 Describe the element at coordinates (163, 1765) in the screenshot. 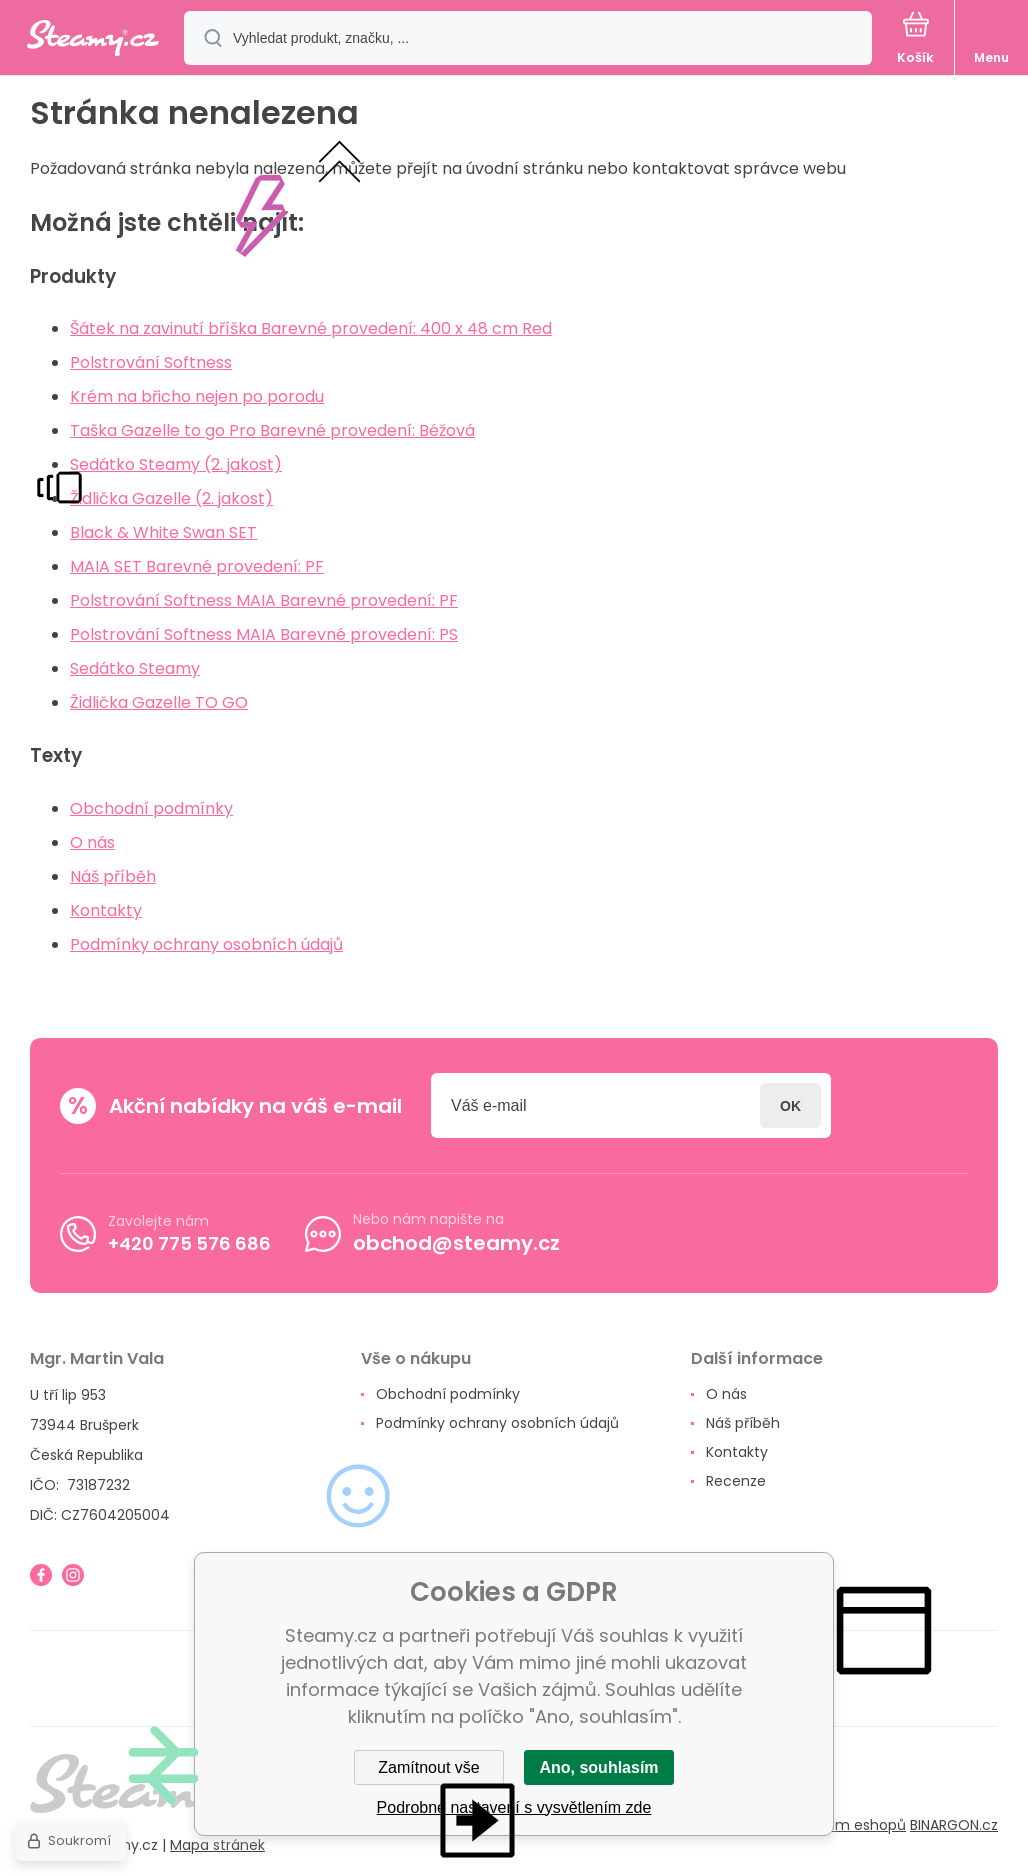

I see `indicates a railway or train station` at that location.